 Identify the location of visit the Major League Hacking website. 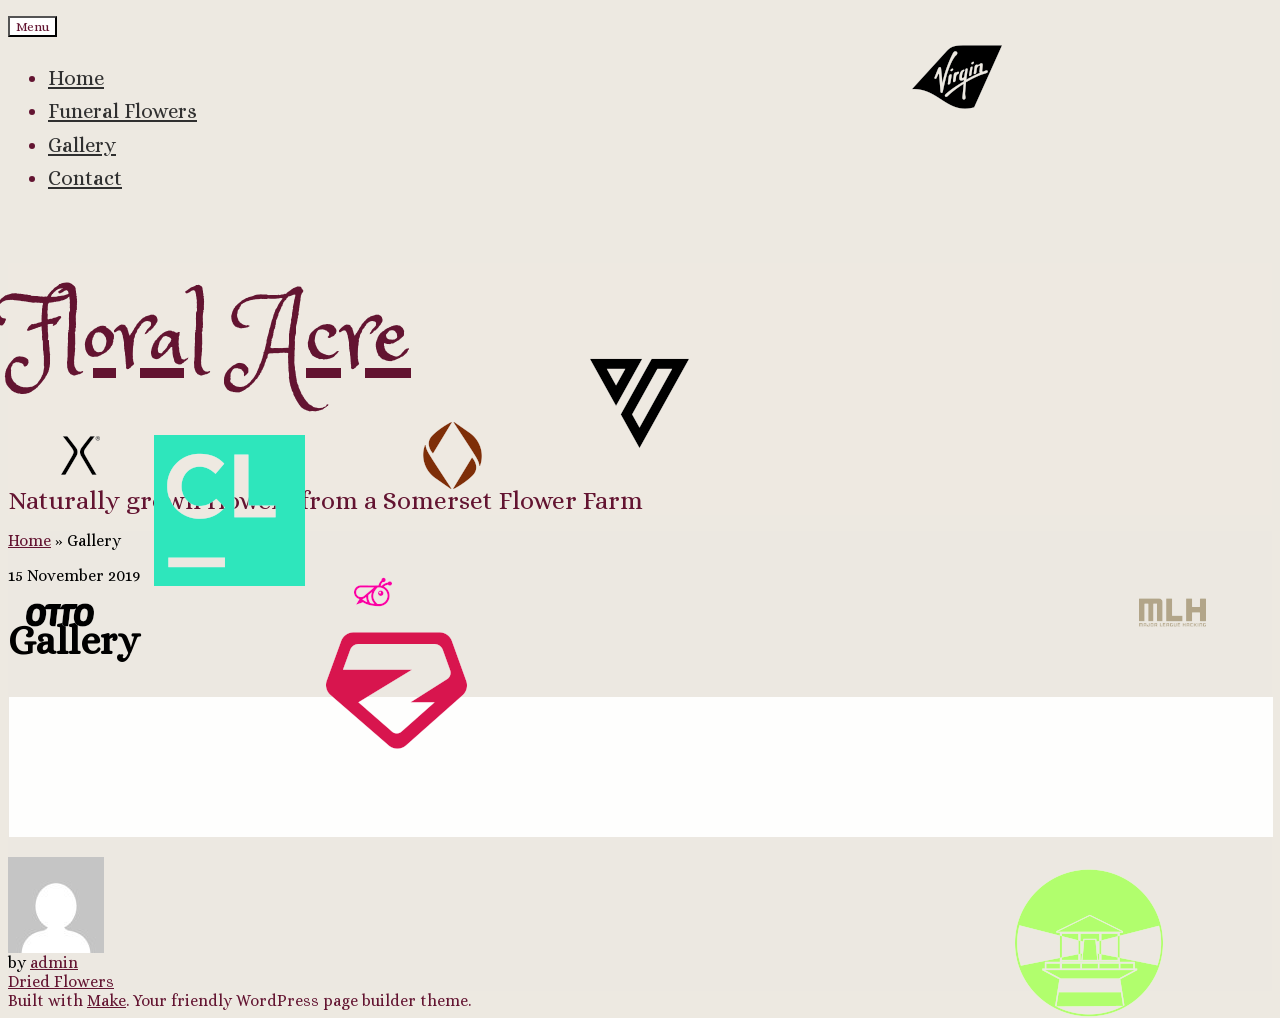
(1172, 612).